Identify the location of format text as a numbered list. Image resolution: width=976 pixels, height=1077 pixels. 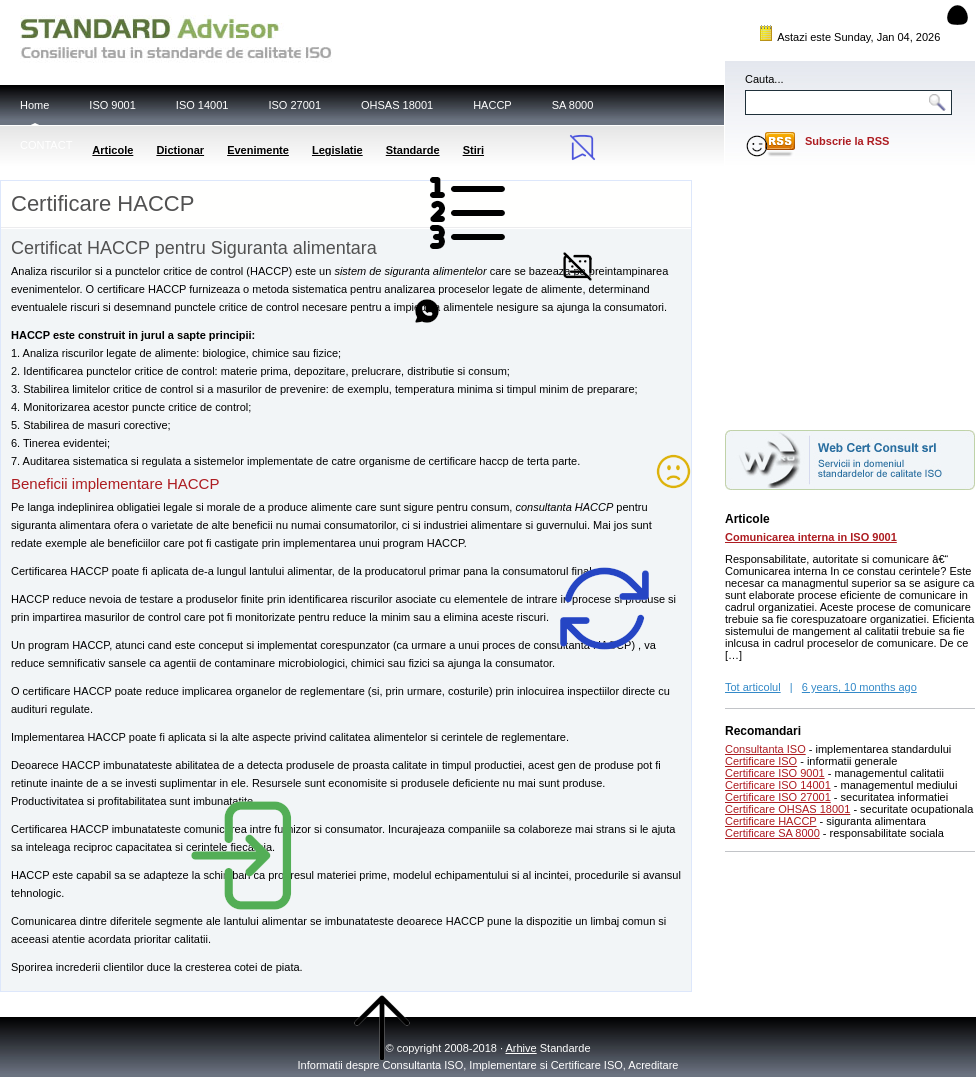
(469, 213).